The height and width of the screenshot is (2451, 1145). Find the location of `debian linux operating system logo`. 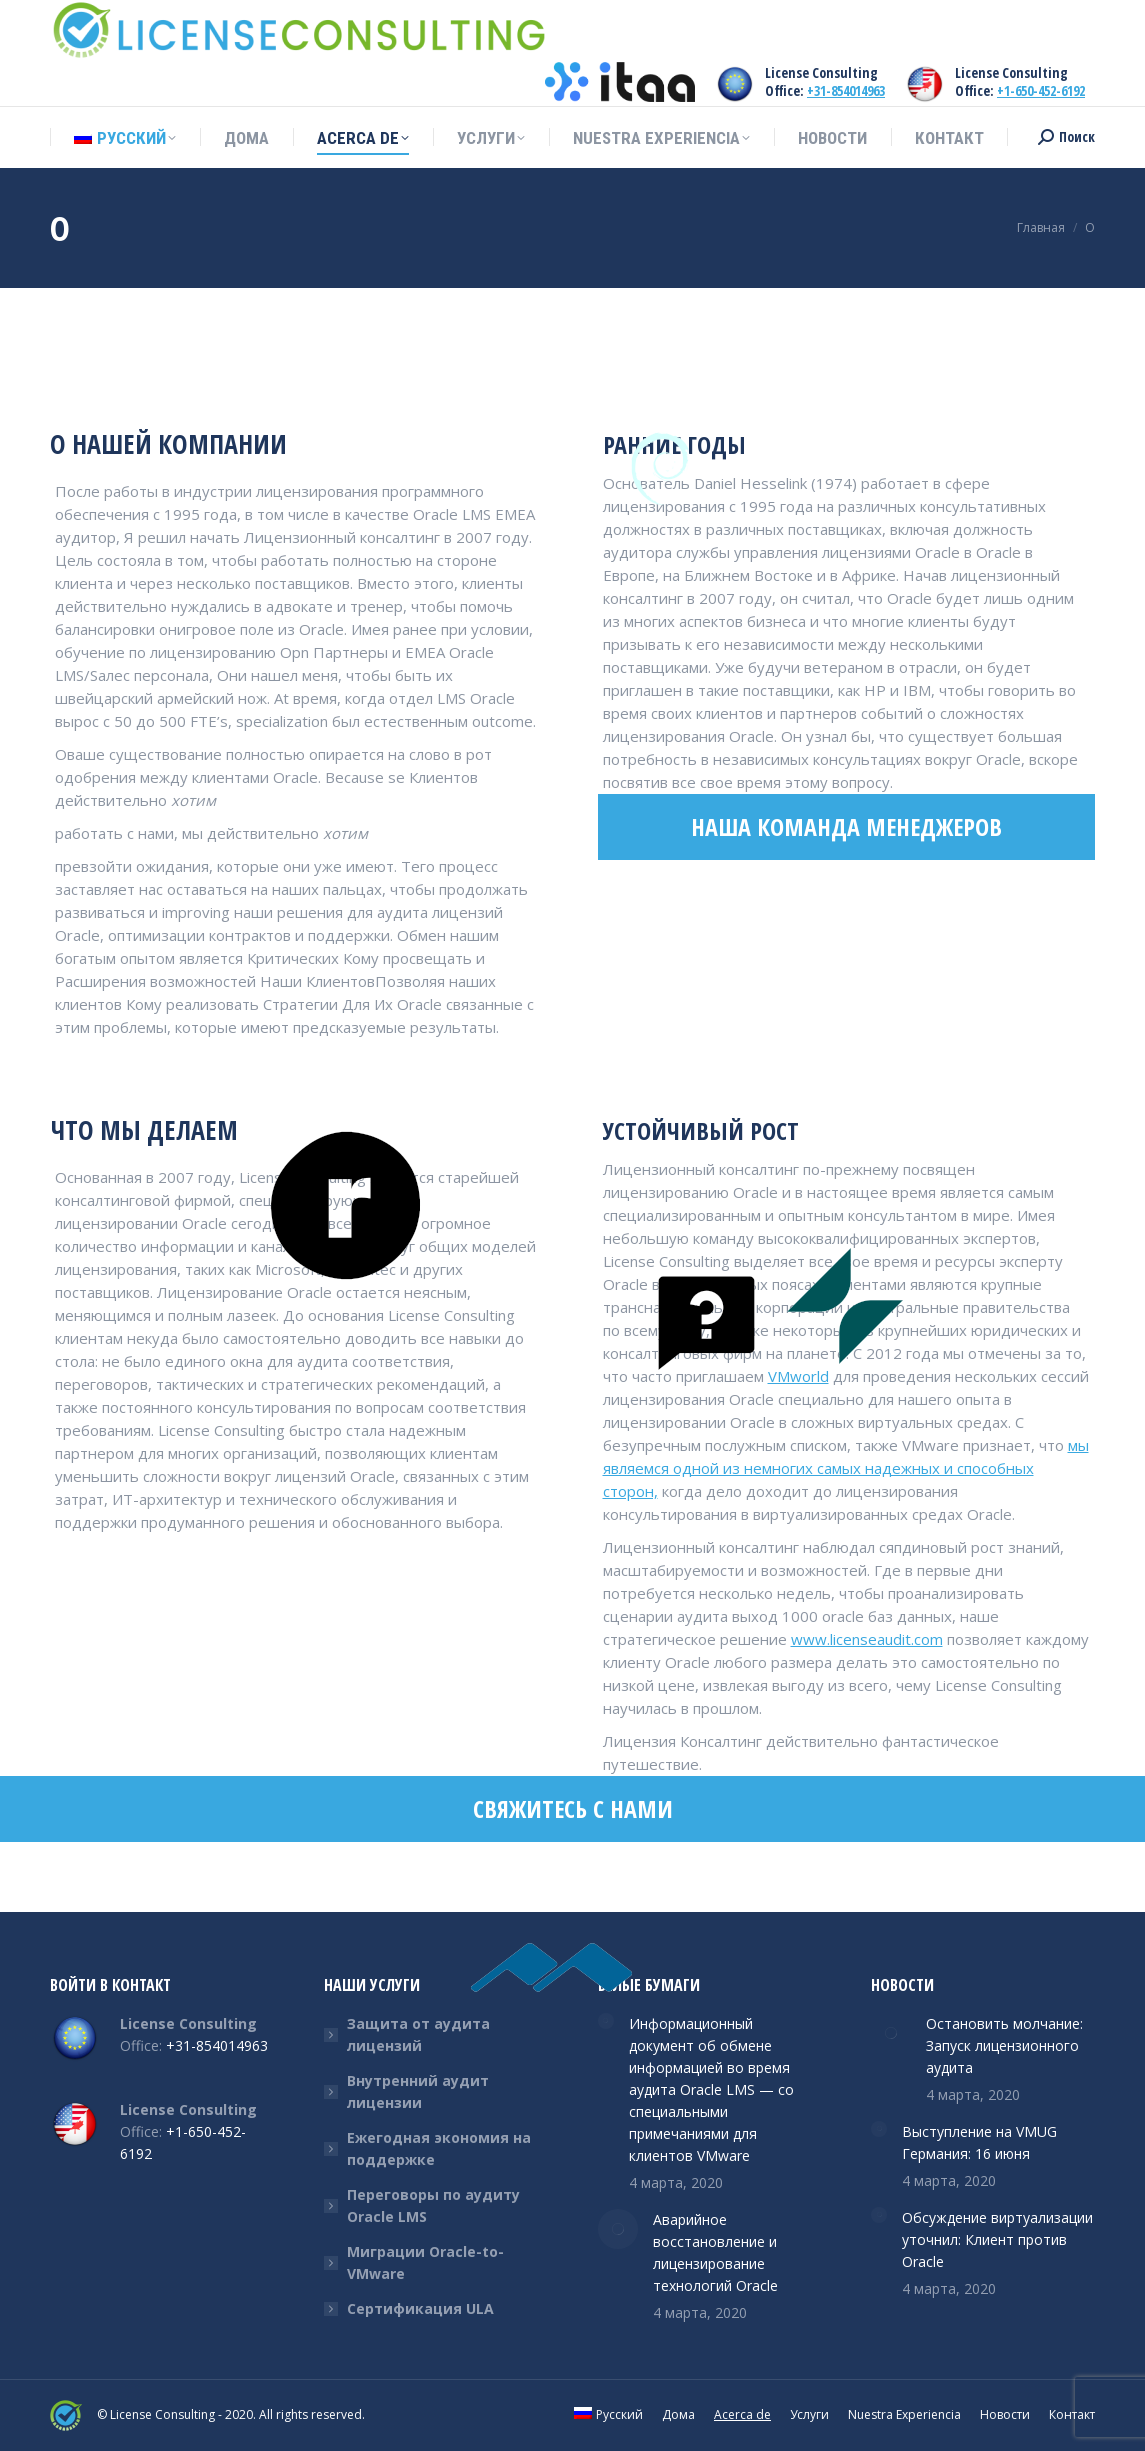

debian linux operating system logo is located at coordinates (660, 468).